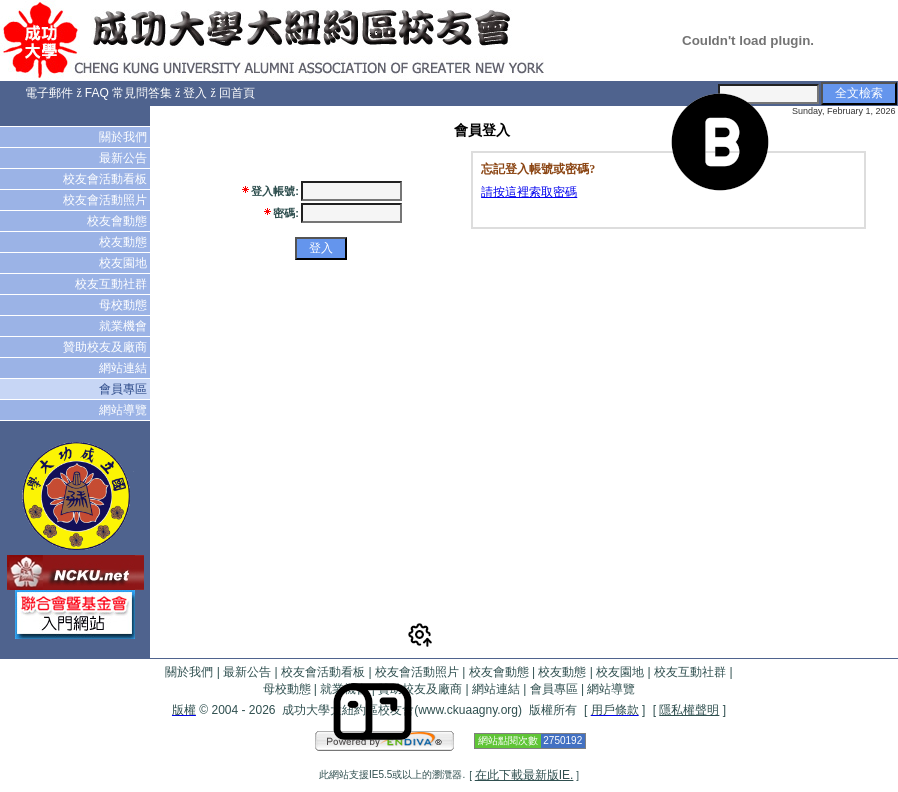 This screenshot has height=792, width=898. Describe the element at coordinates (372, 711) in the screenshot. I see `access your mailbox or inbox` at that location.